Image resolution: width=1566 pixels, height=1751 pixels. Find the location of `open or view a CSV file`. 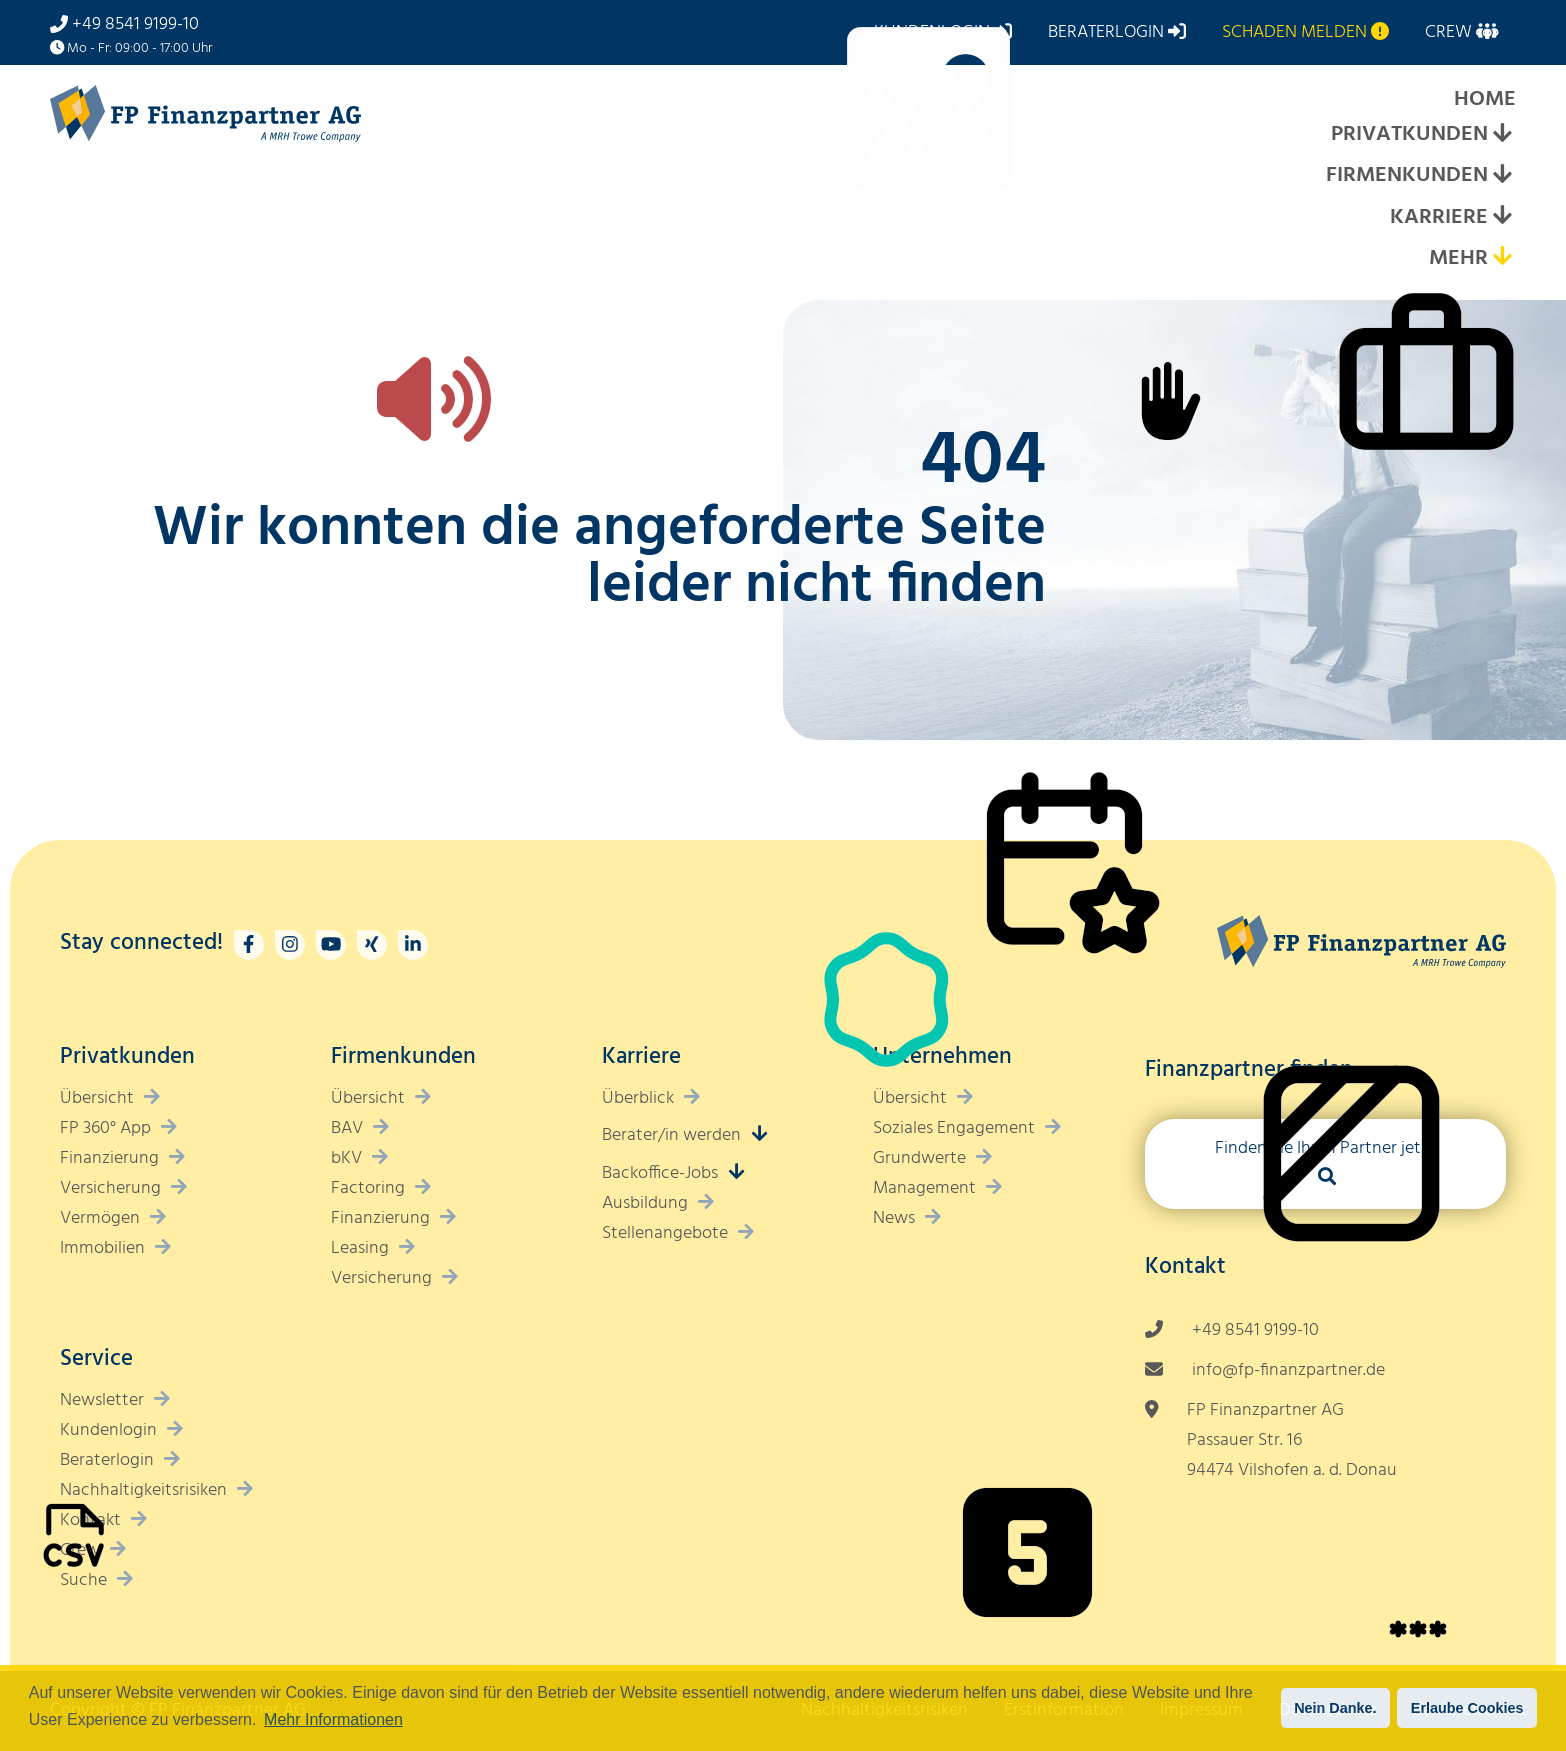

open or view a CSV file is located at coordinates (75, 1538).